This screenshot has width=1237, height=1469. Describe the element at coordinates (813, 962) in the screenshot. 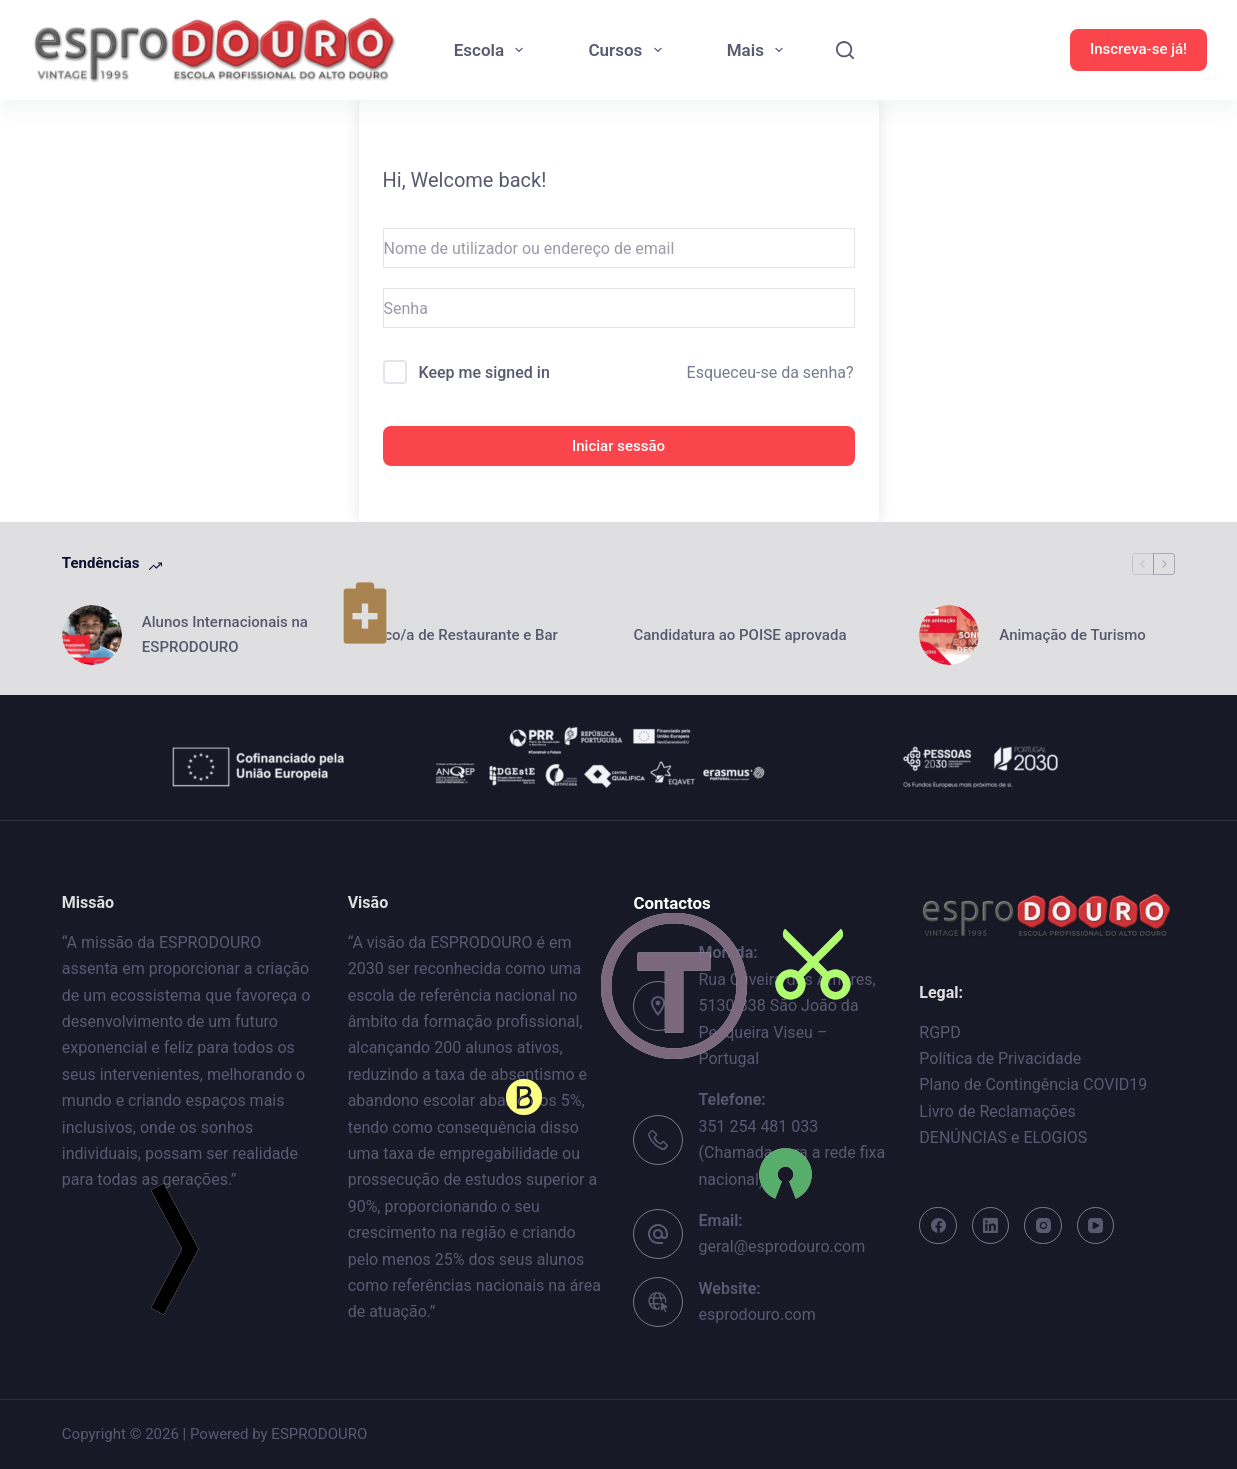

I see `cut selected content` at that location.